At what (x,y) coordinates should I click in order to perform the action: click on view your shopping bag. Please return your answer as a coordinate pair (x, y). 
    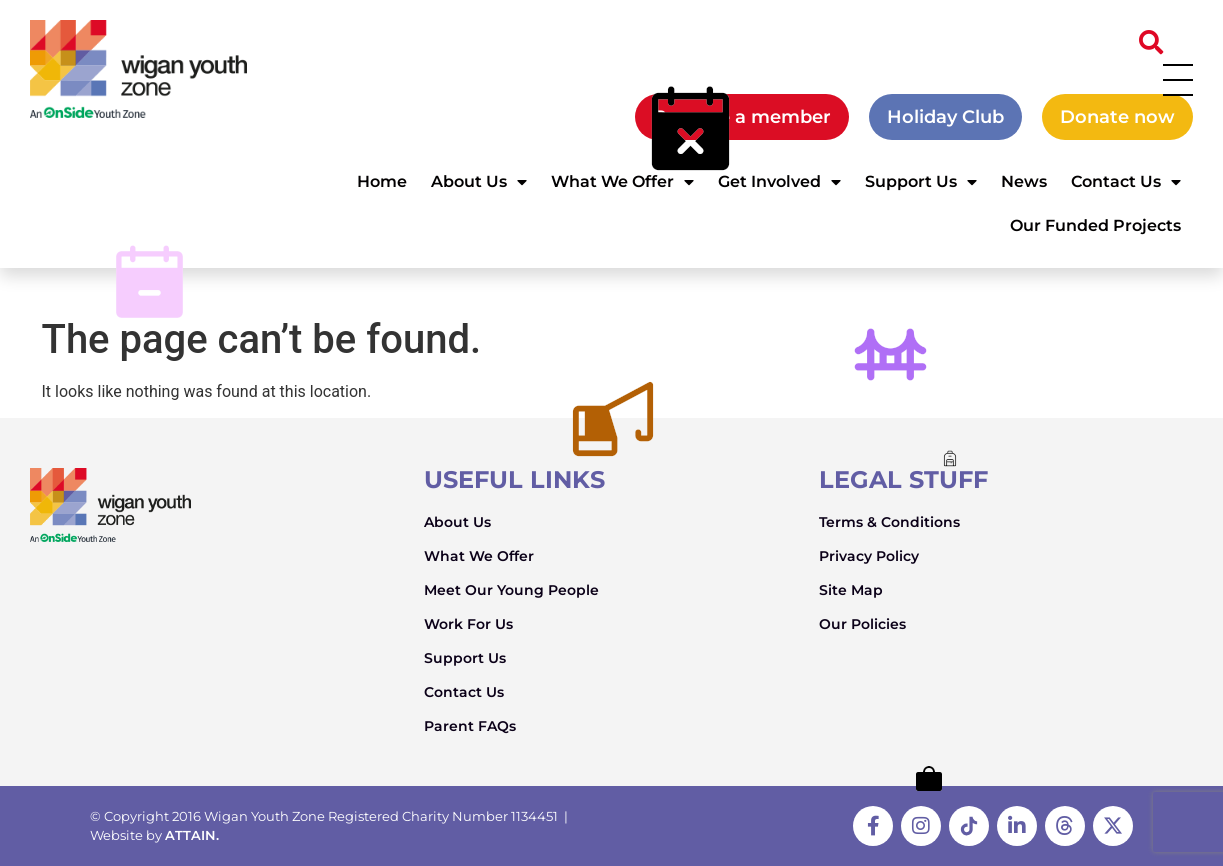
    Looking at the image, I should click on (929, 780).